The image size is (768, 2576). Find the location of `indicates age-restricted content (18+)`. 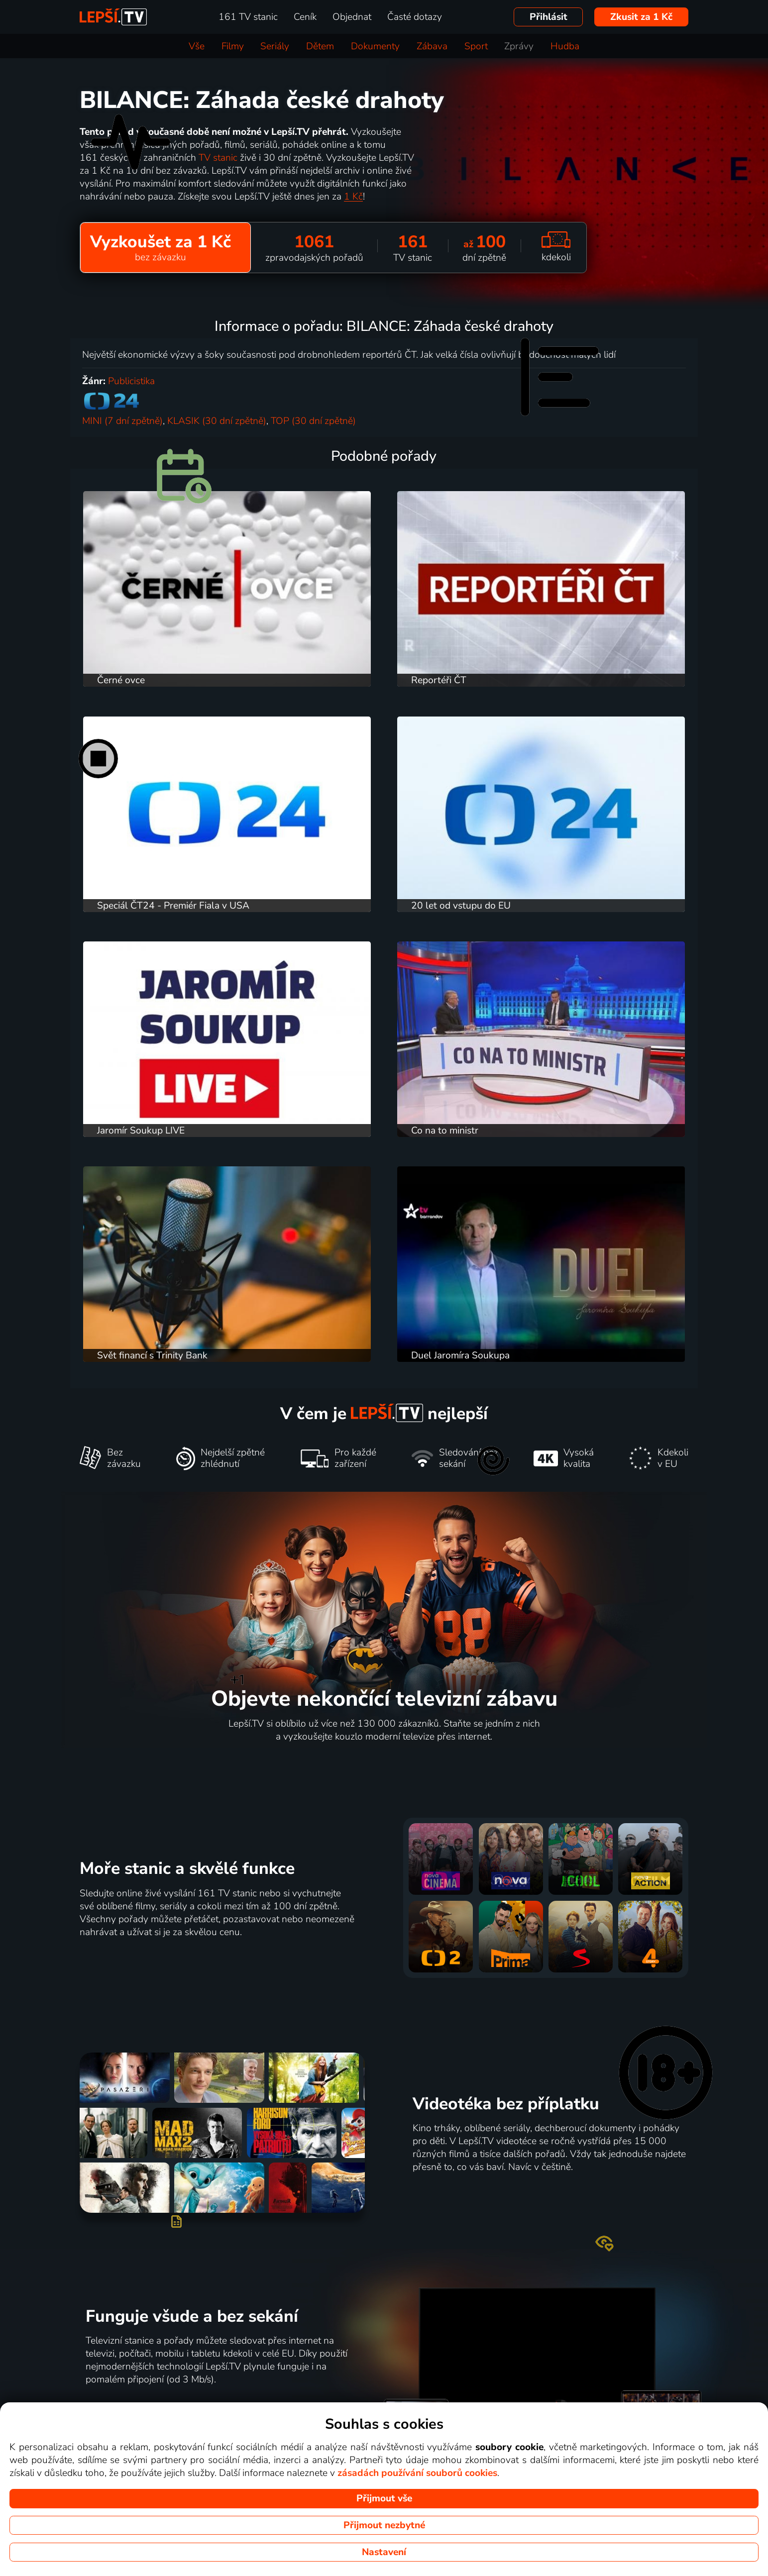

indicates age-restricted content (18+) is located at coordinates (665, 2072).